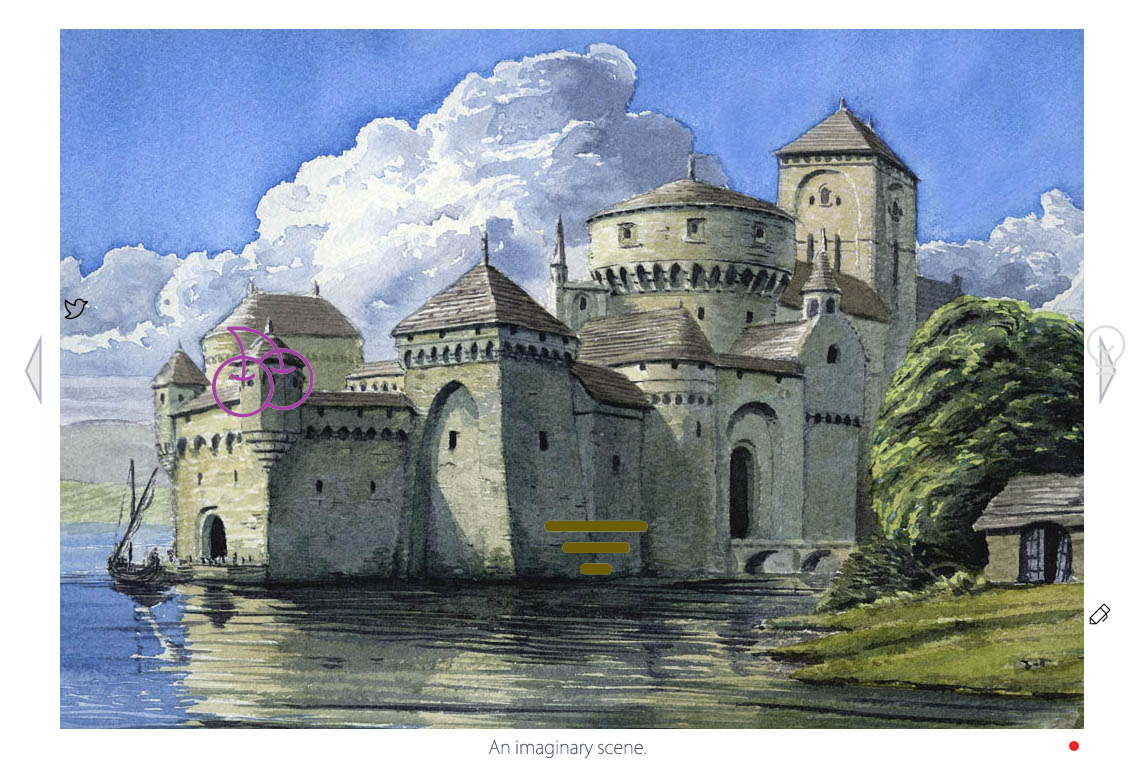 Image resolution: width=1135 pixels, height=779 pixels. I want to click on share to twitter, so click(75, 308).